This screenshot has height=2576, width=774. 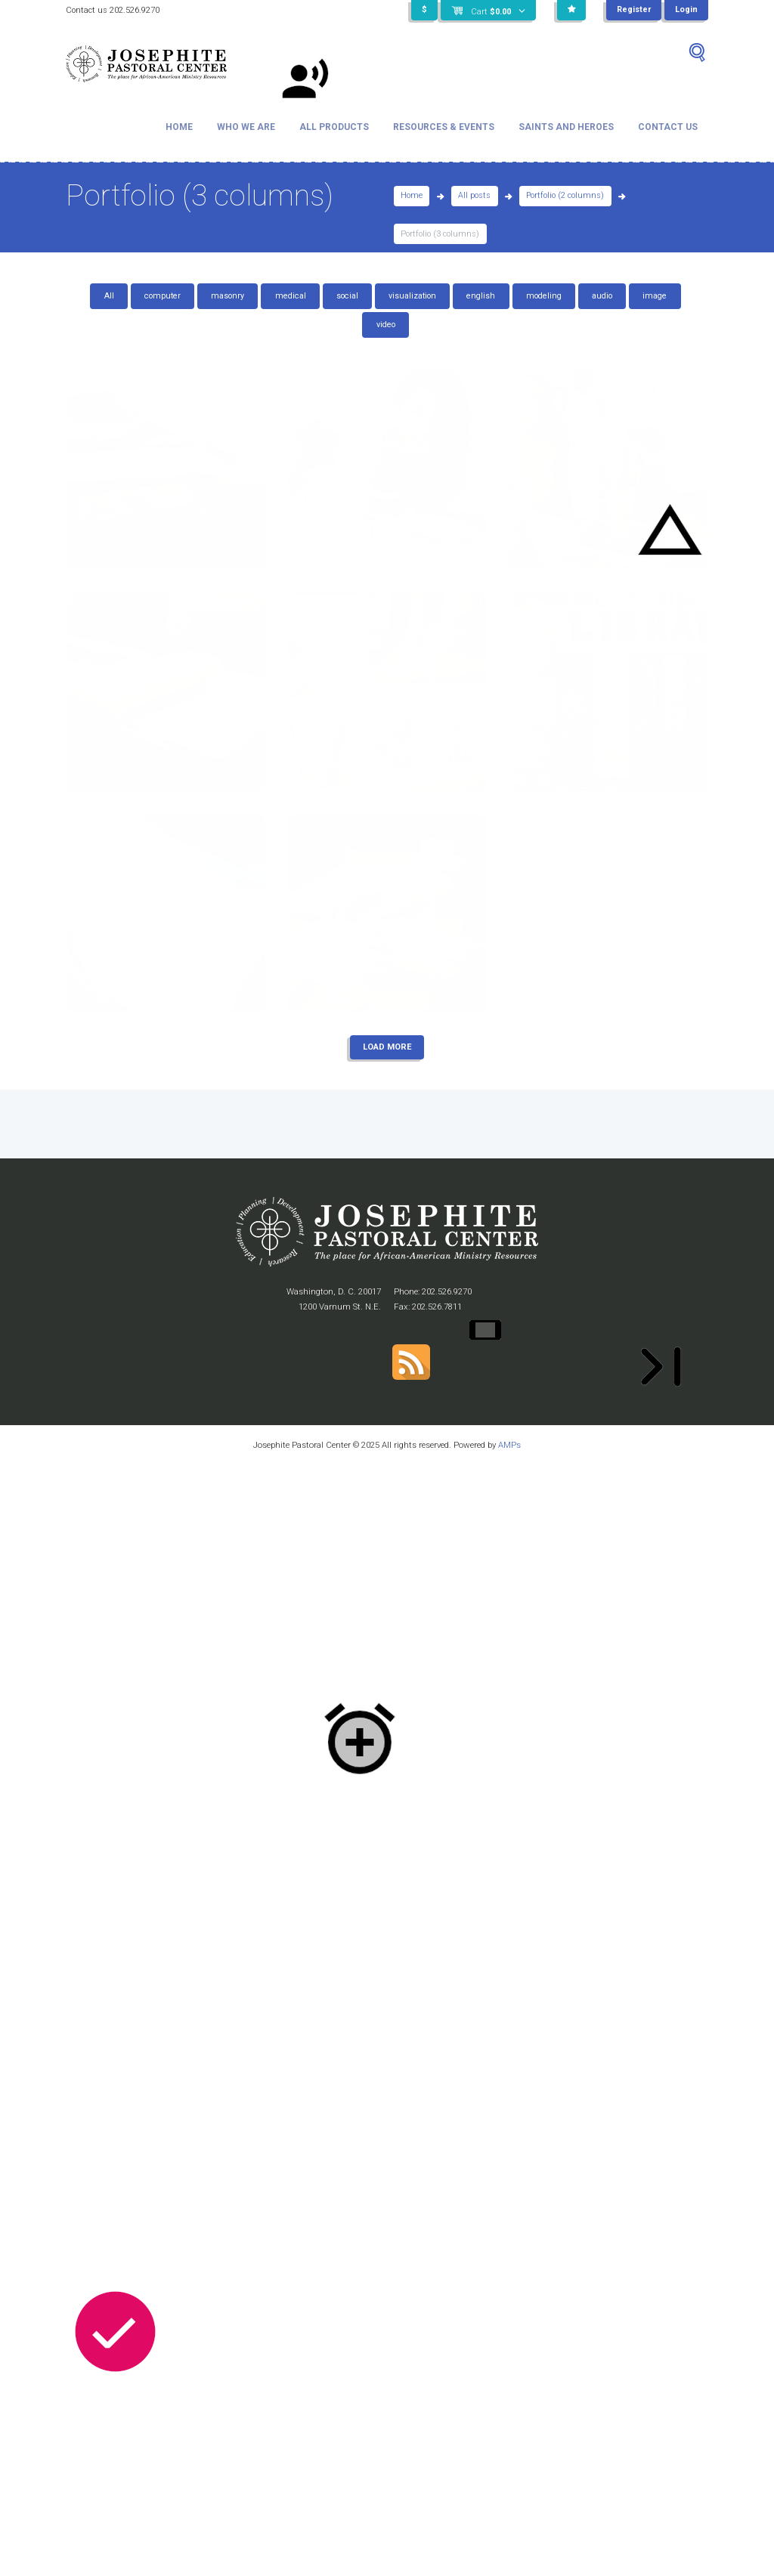 What do you see at coordinates (670, 529) in the screenshot?
I see `view change history or version log` at bounding box center [670, 529].